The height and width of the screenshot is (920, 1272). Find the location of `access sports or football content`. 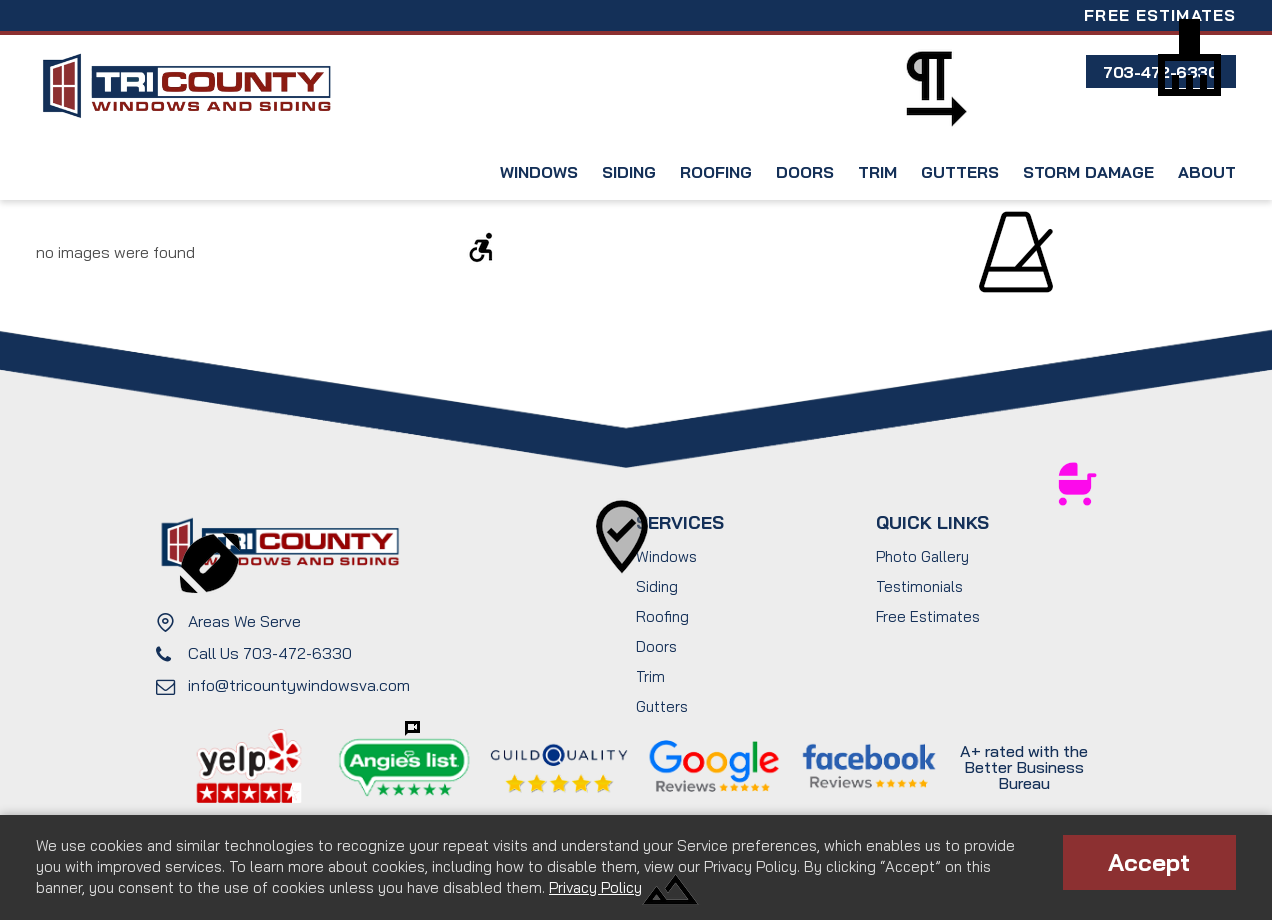

access sports or football content is located at coordinates (210, 563).